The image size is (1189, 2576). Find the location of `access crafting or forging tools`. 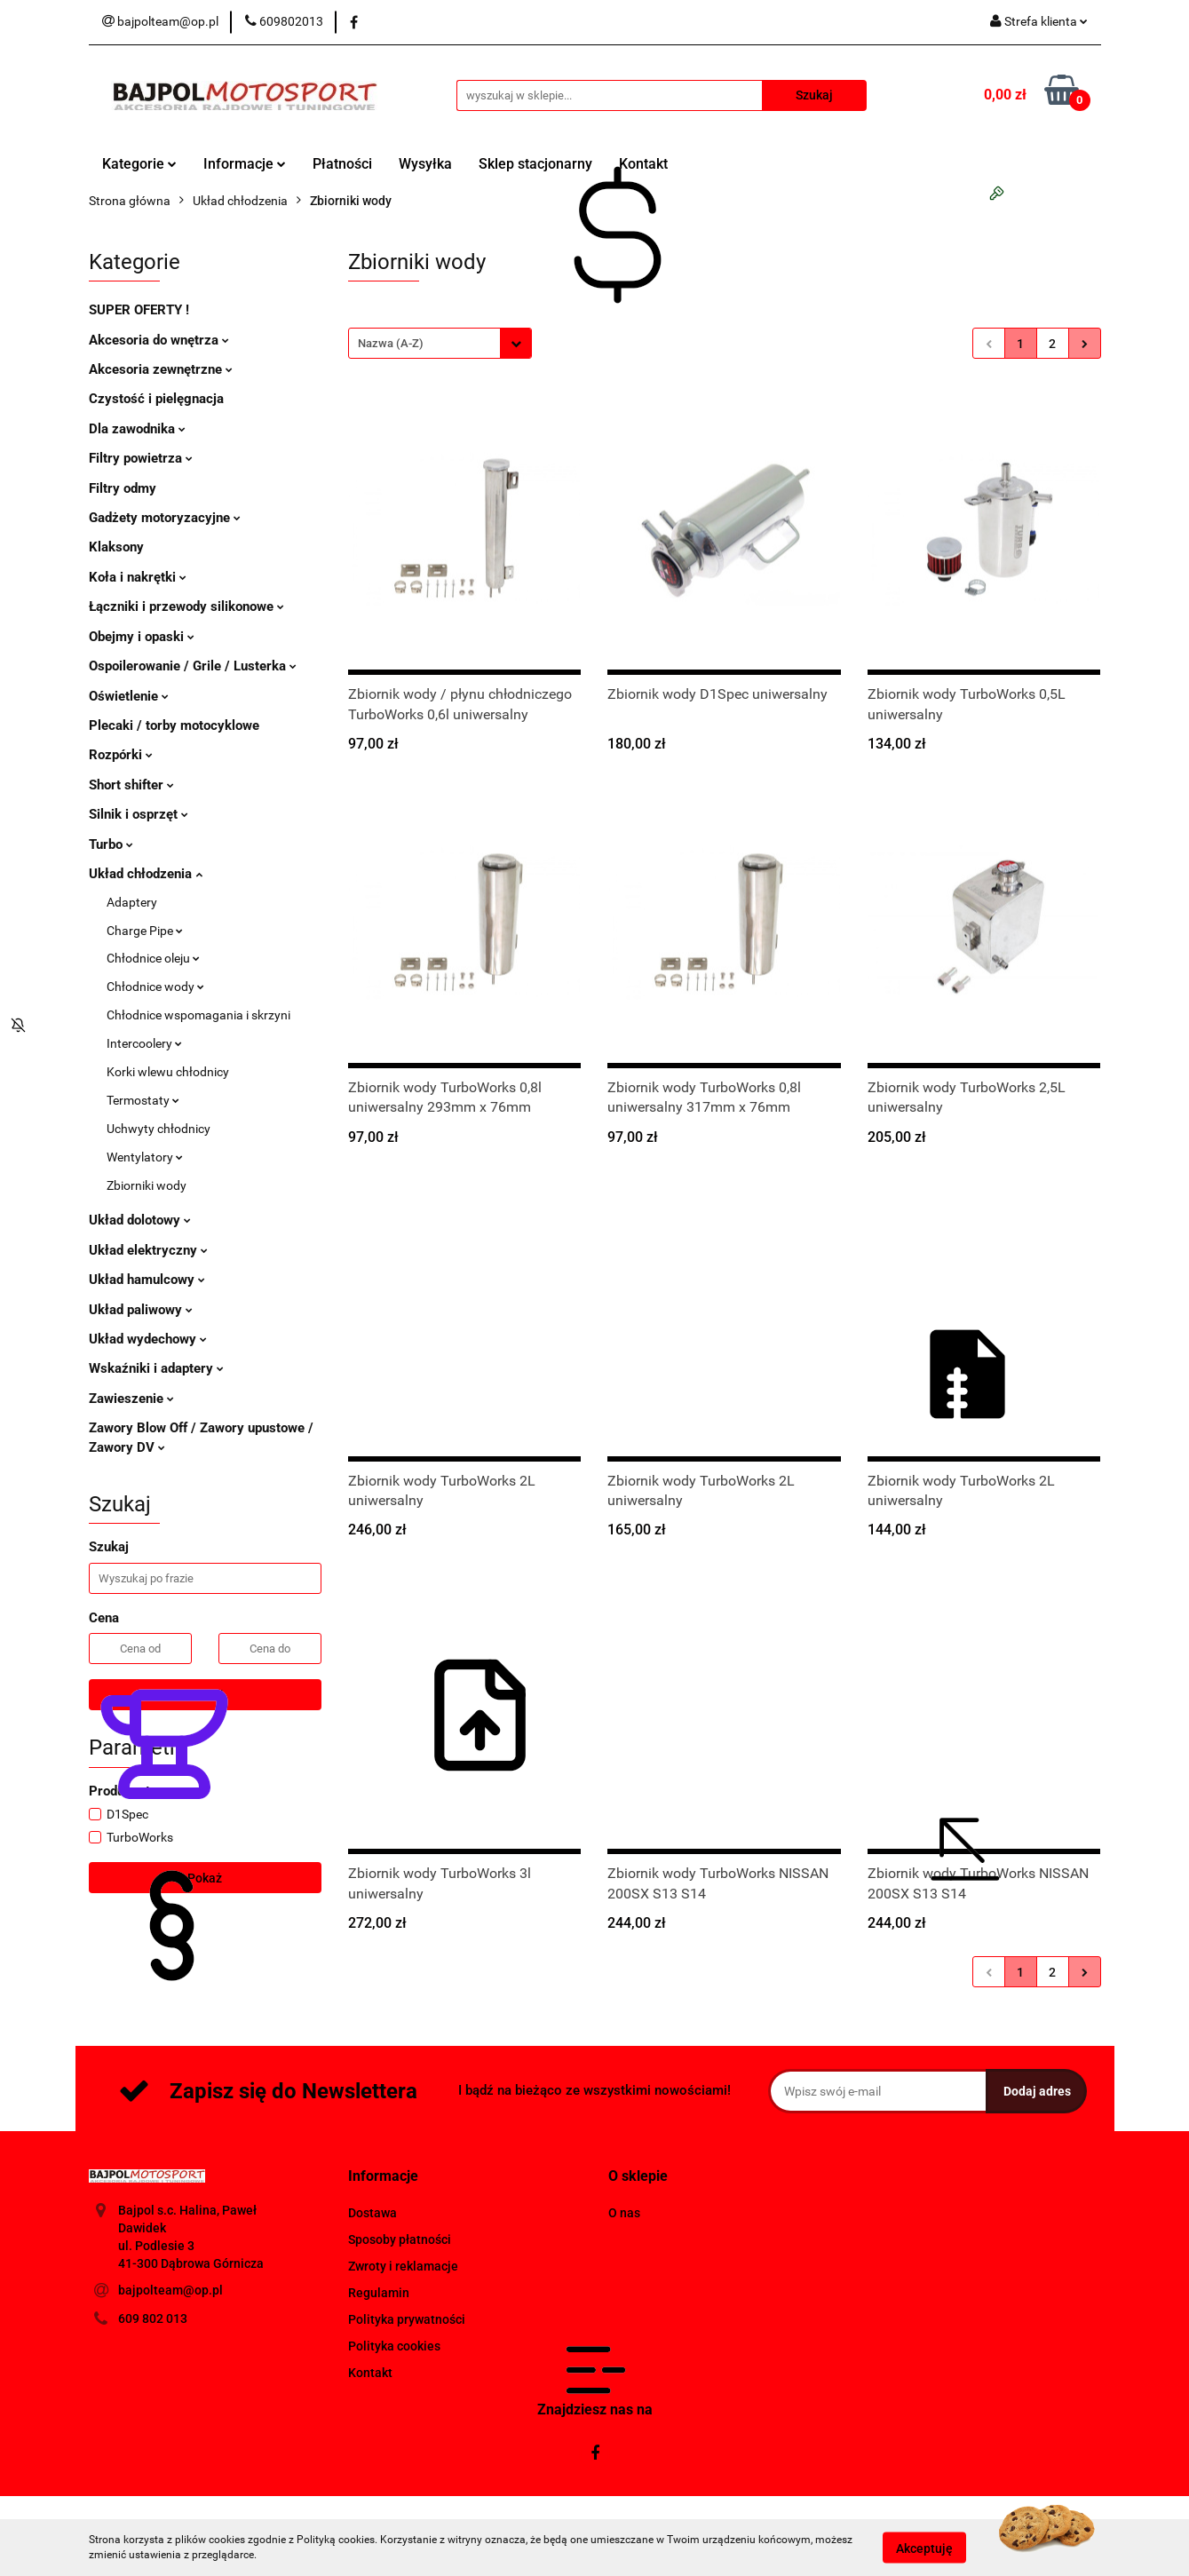

access crafting or forging tools is located at coordinates (164, 1741).